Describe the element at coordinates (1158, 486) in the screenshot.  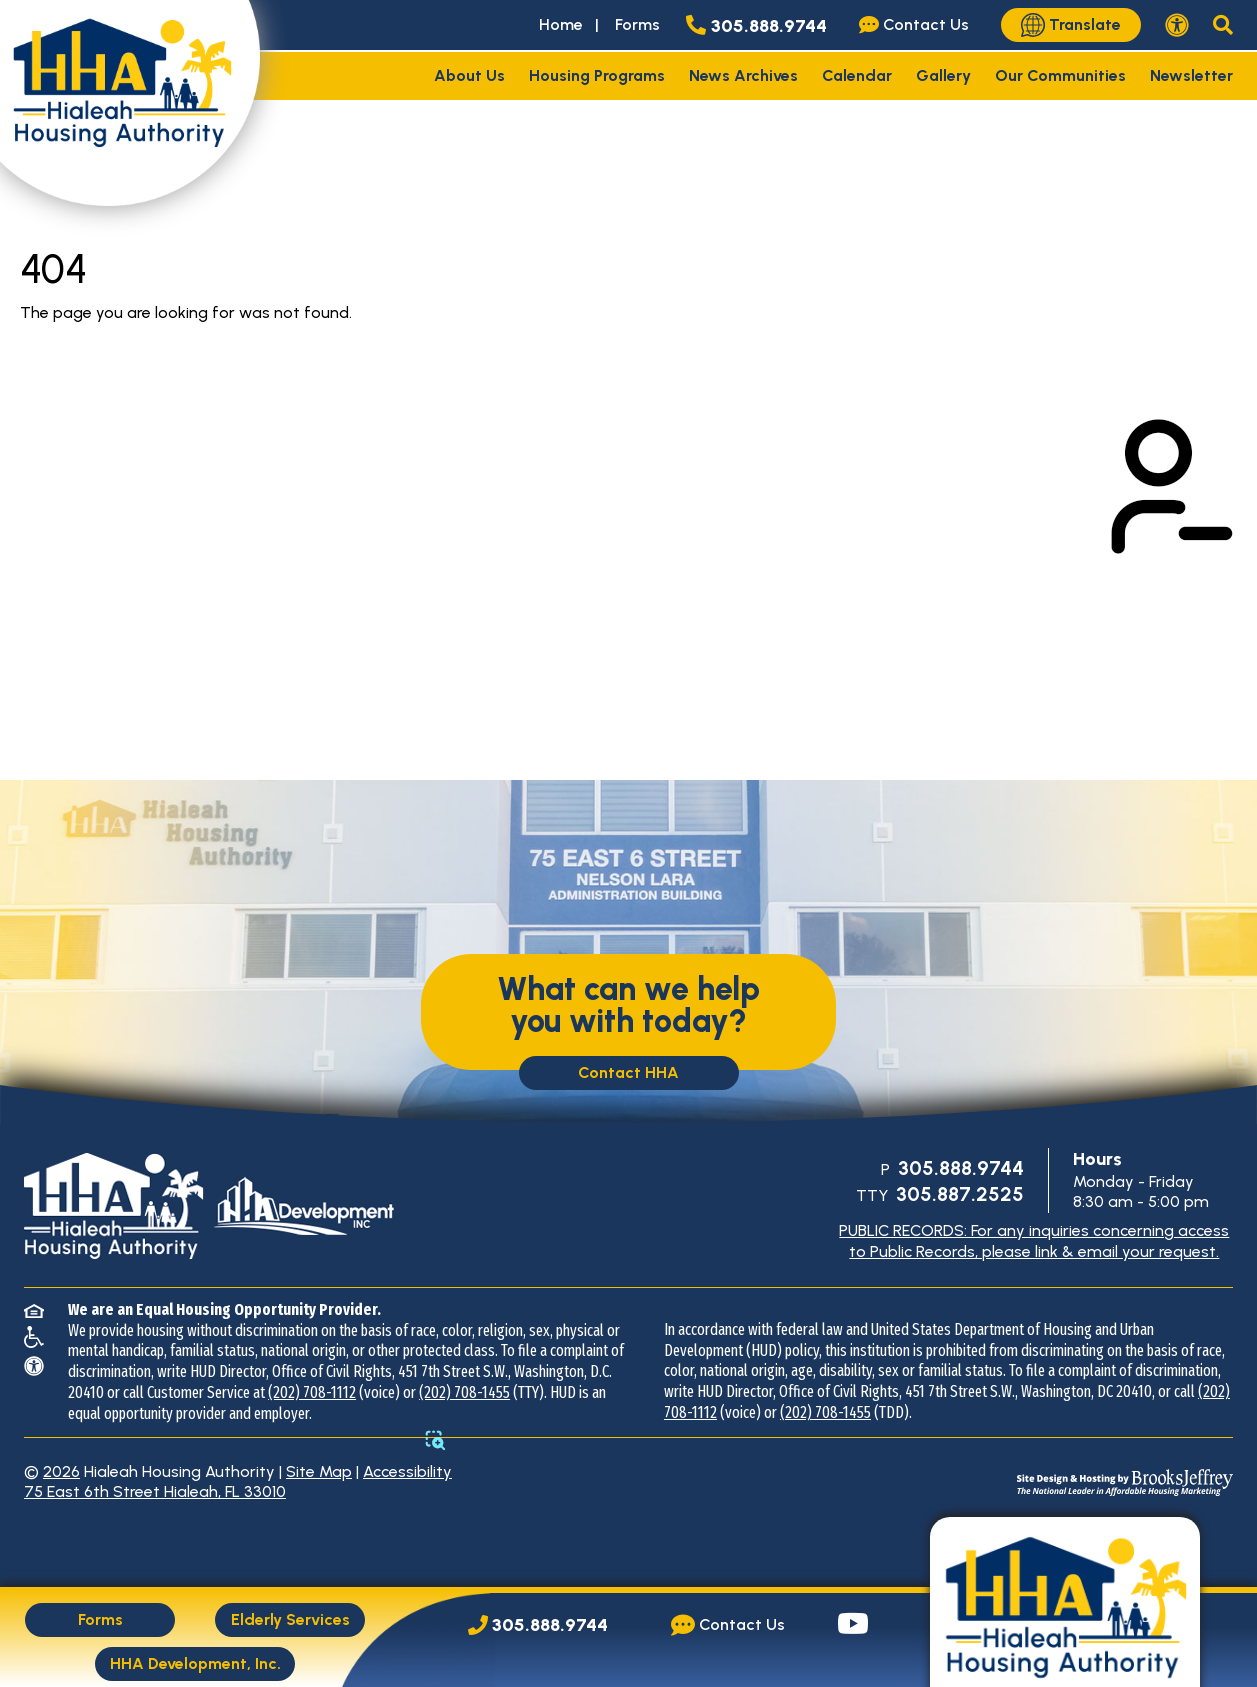
I see `remove a user or contact` at that location.